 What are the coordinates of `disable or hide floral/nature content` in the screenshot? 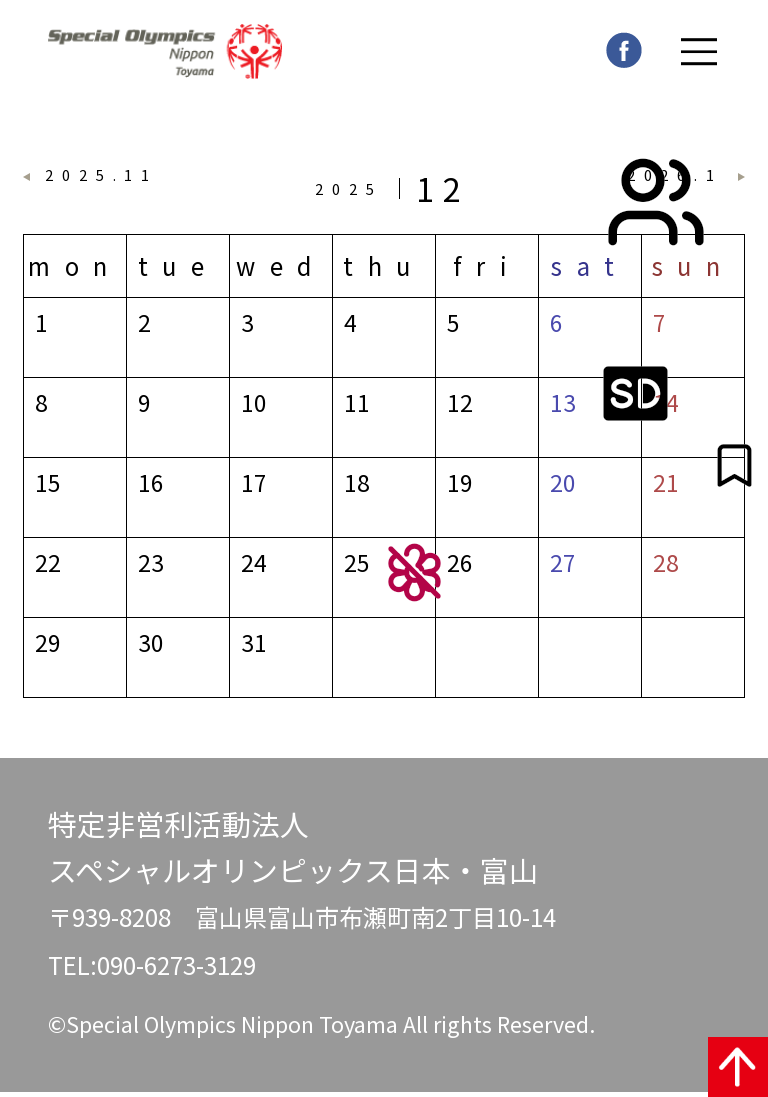 It's located at (414, 572).